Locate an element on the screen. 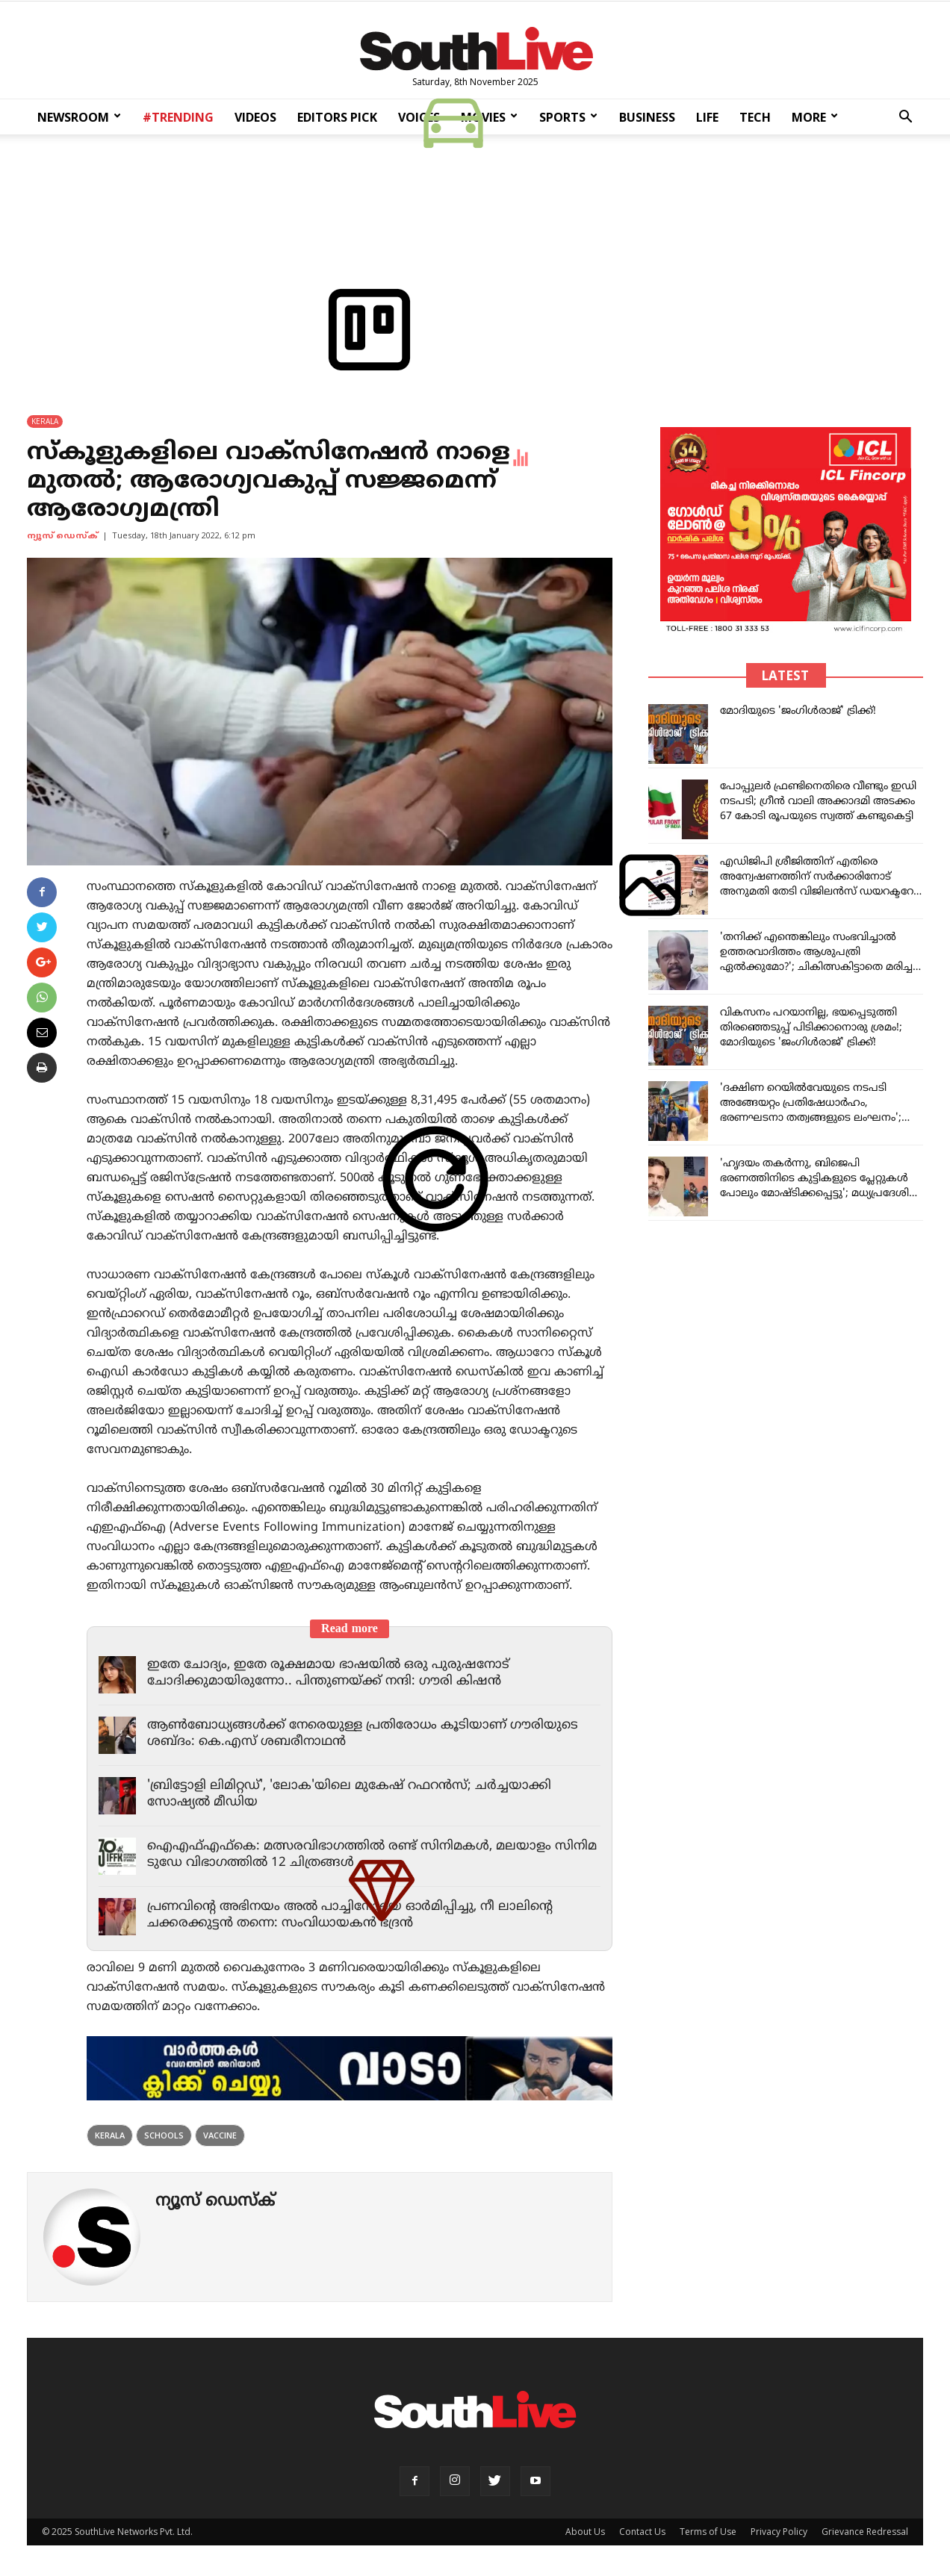 This screenshot has width=950, height=2576. refresh or reload content is located at coordinates (435, 1179).